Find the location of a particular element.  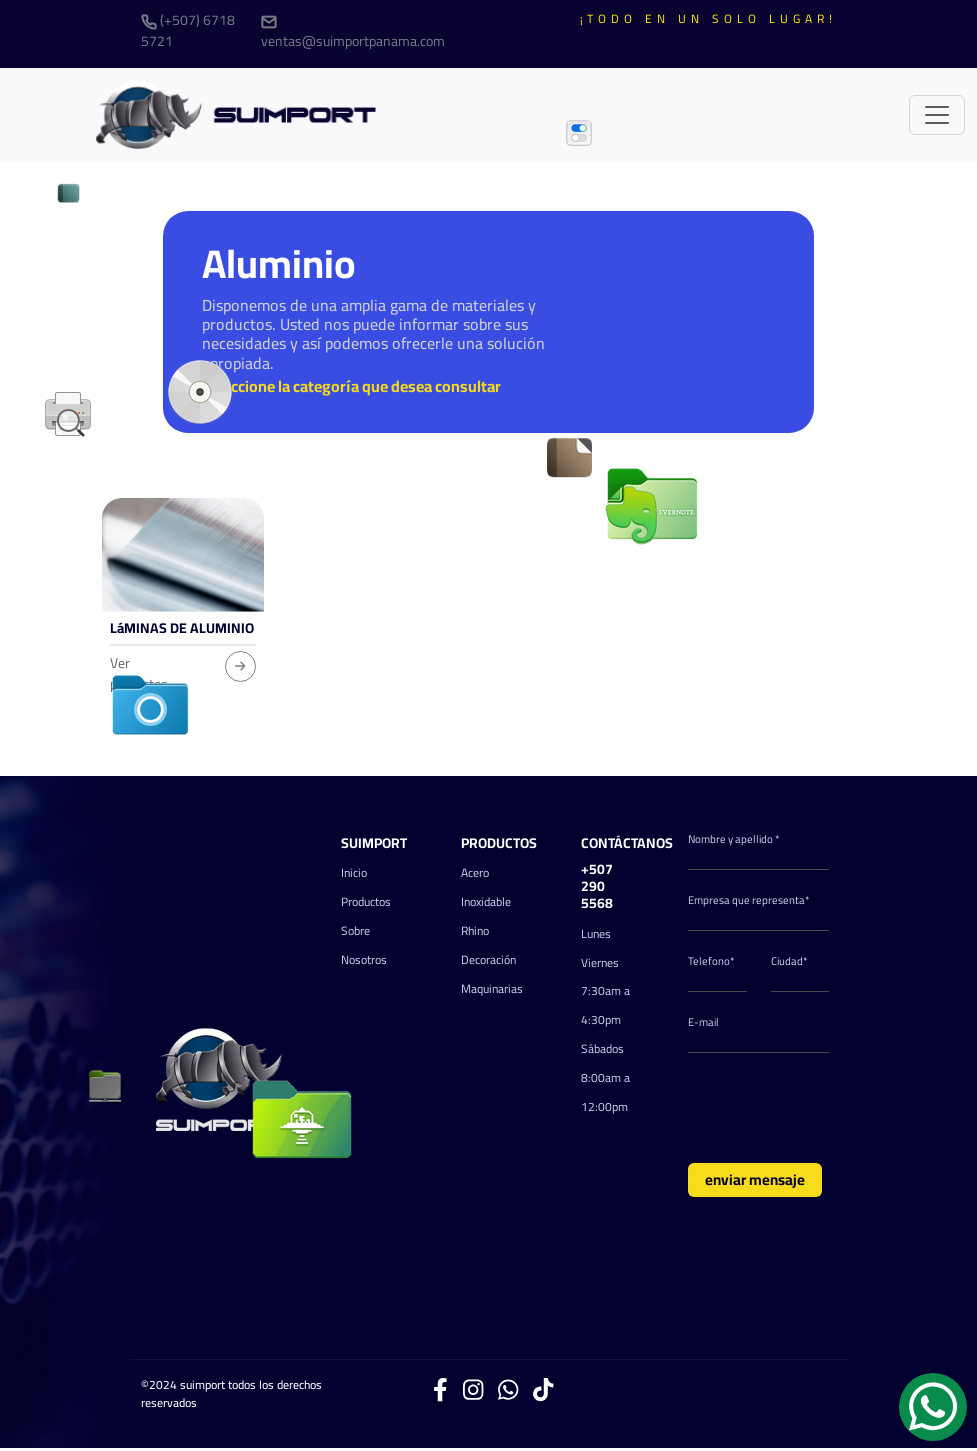

open system tweaks or settings customization is located at coordinates (579, 133).